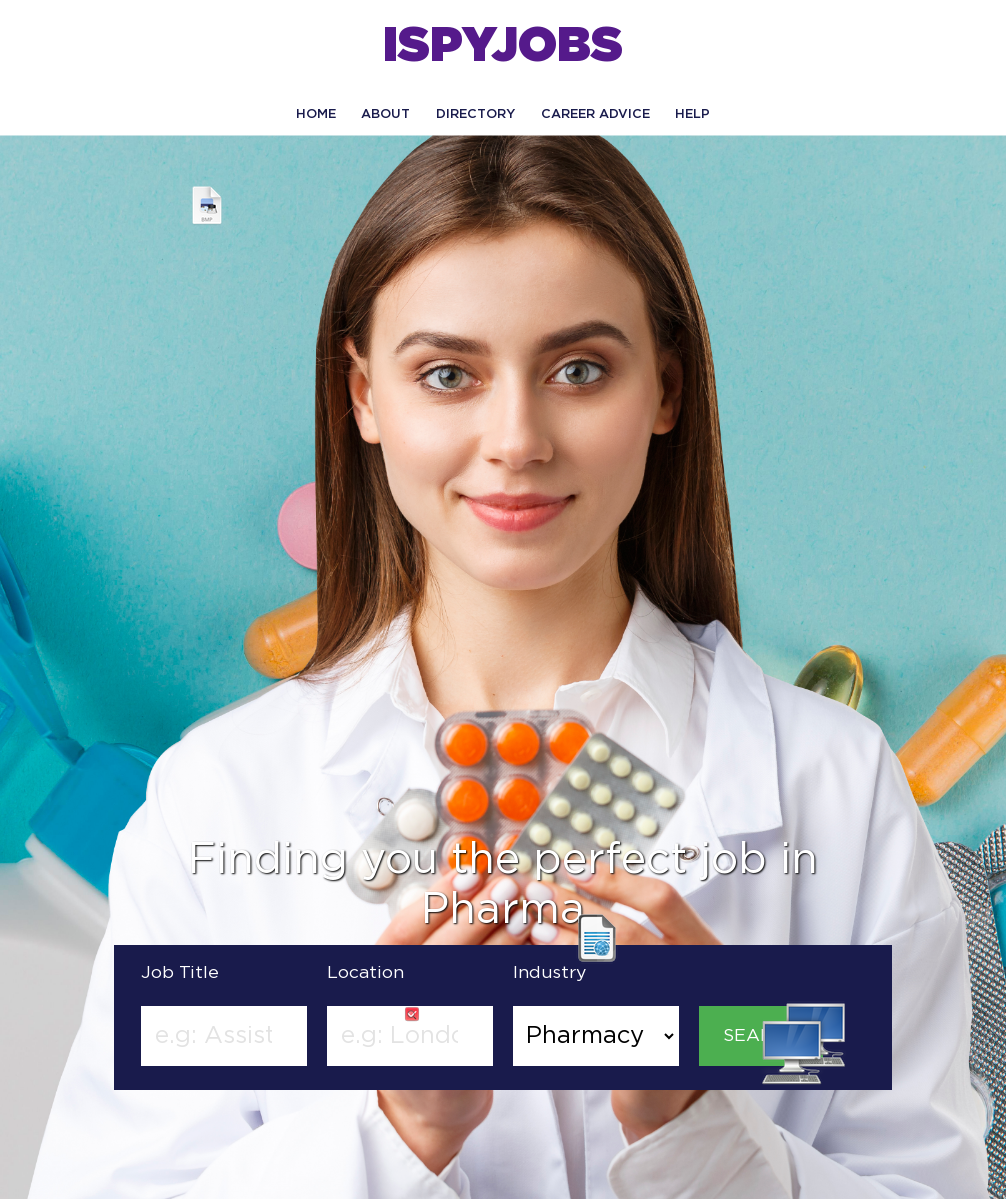  Describe the element at coordinates (207, 206) in the screenshot. I see `a BMP image file` at that location.